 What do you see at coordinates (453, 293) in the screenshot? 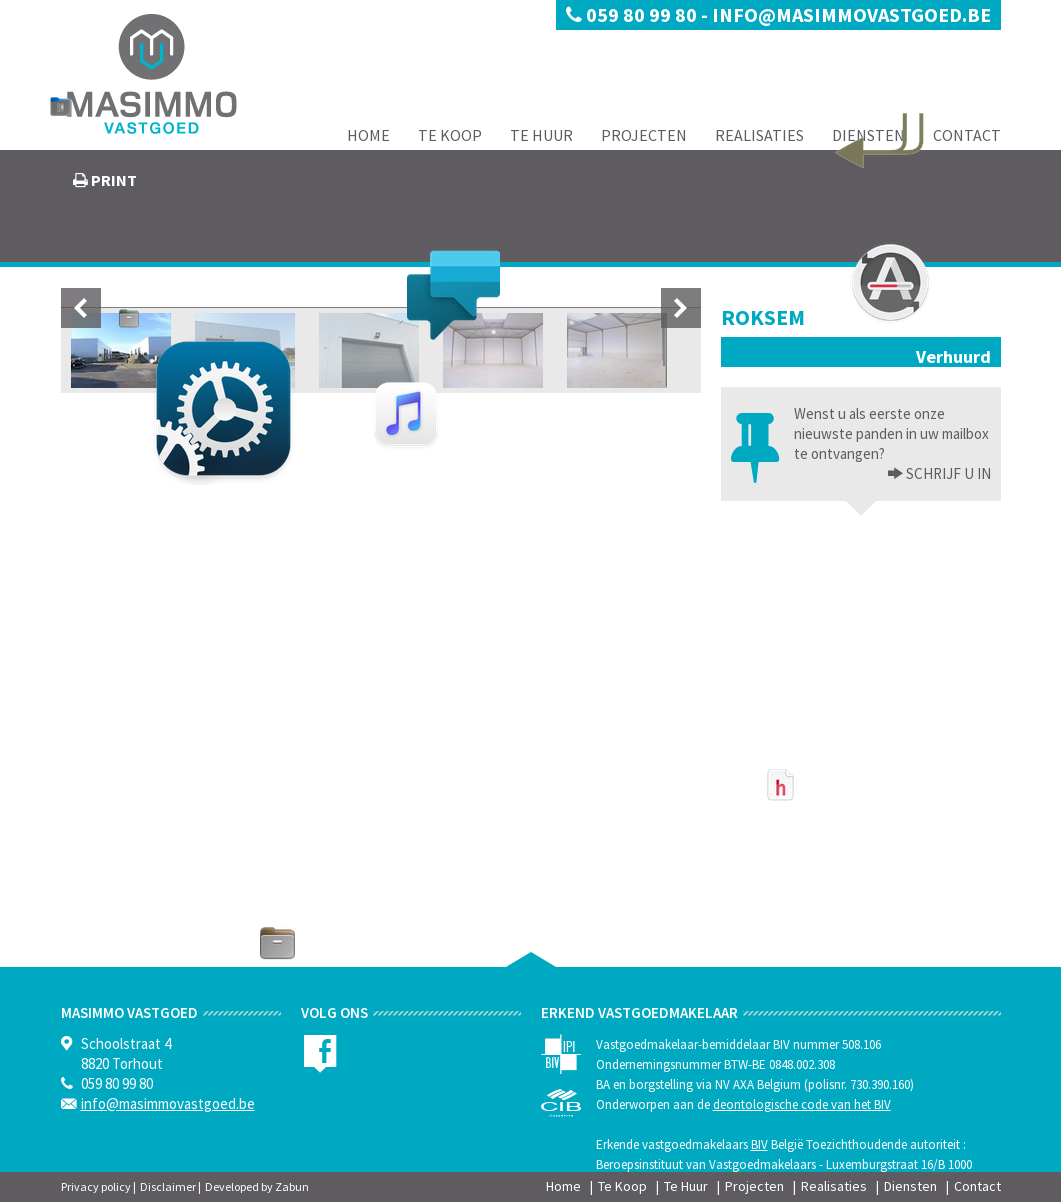
I see `open the virtual agents app` at bounding box center [453, 293].